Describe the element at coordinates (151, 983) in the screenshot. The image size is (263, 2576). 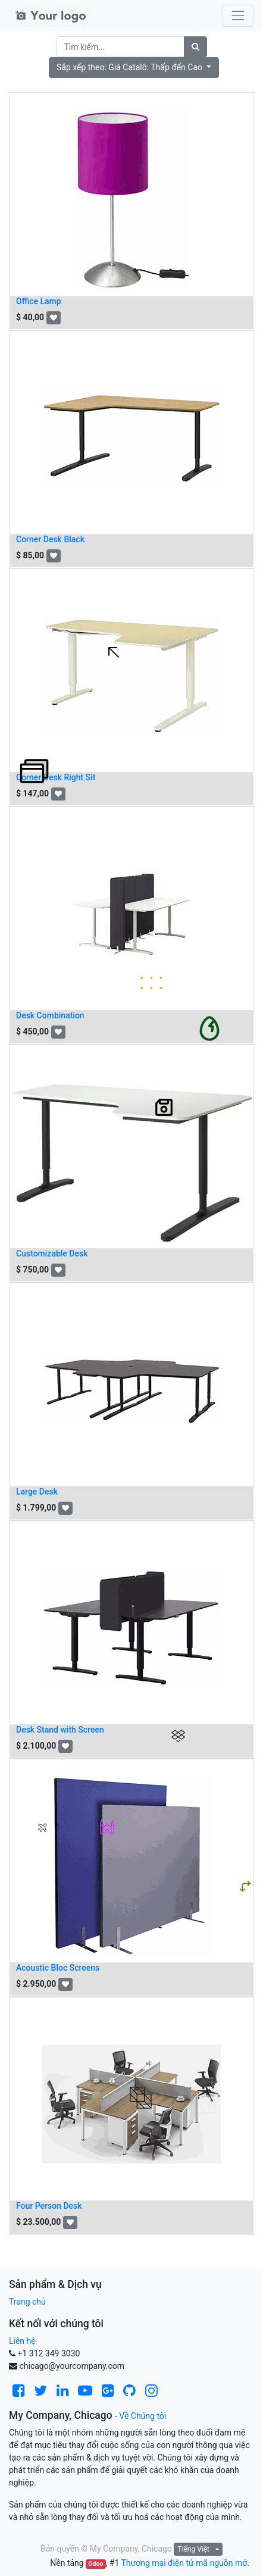
I see `drag to reorder or rearrange items` at that location.